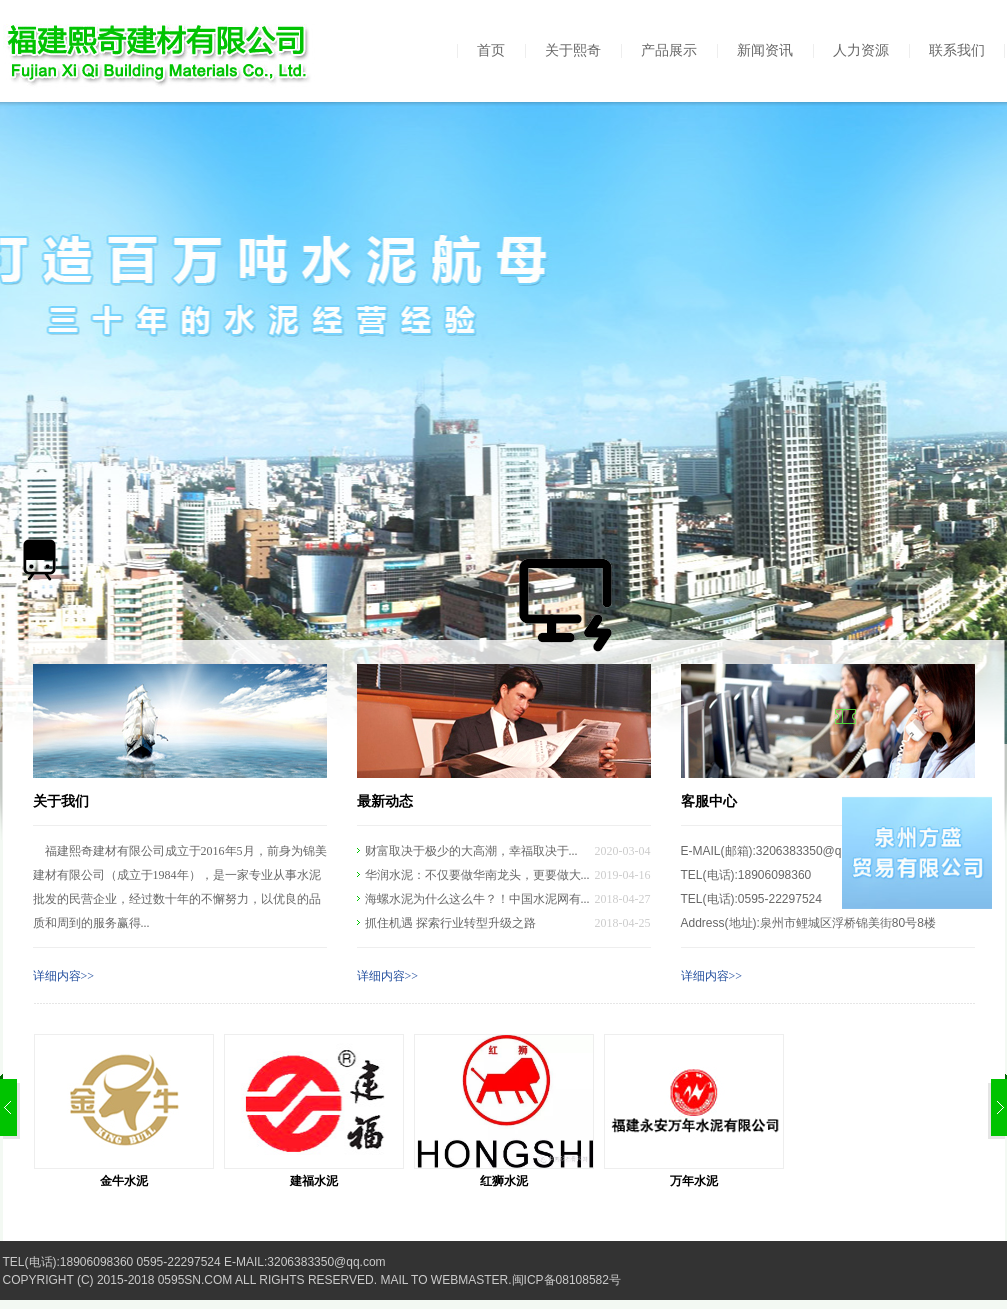  I want to click on desktop power or energy settings, so click(565, 600).